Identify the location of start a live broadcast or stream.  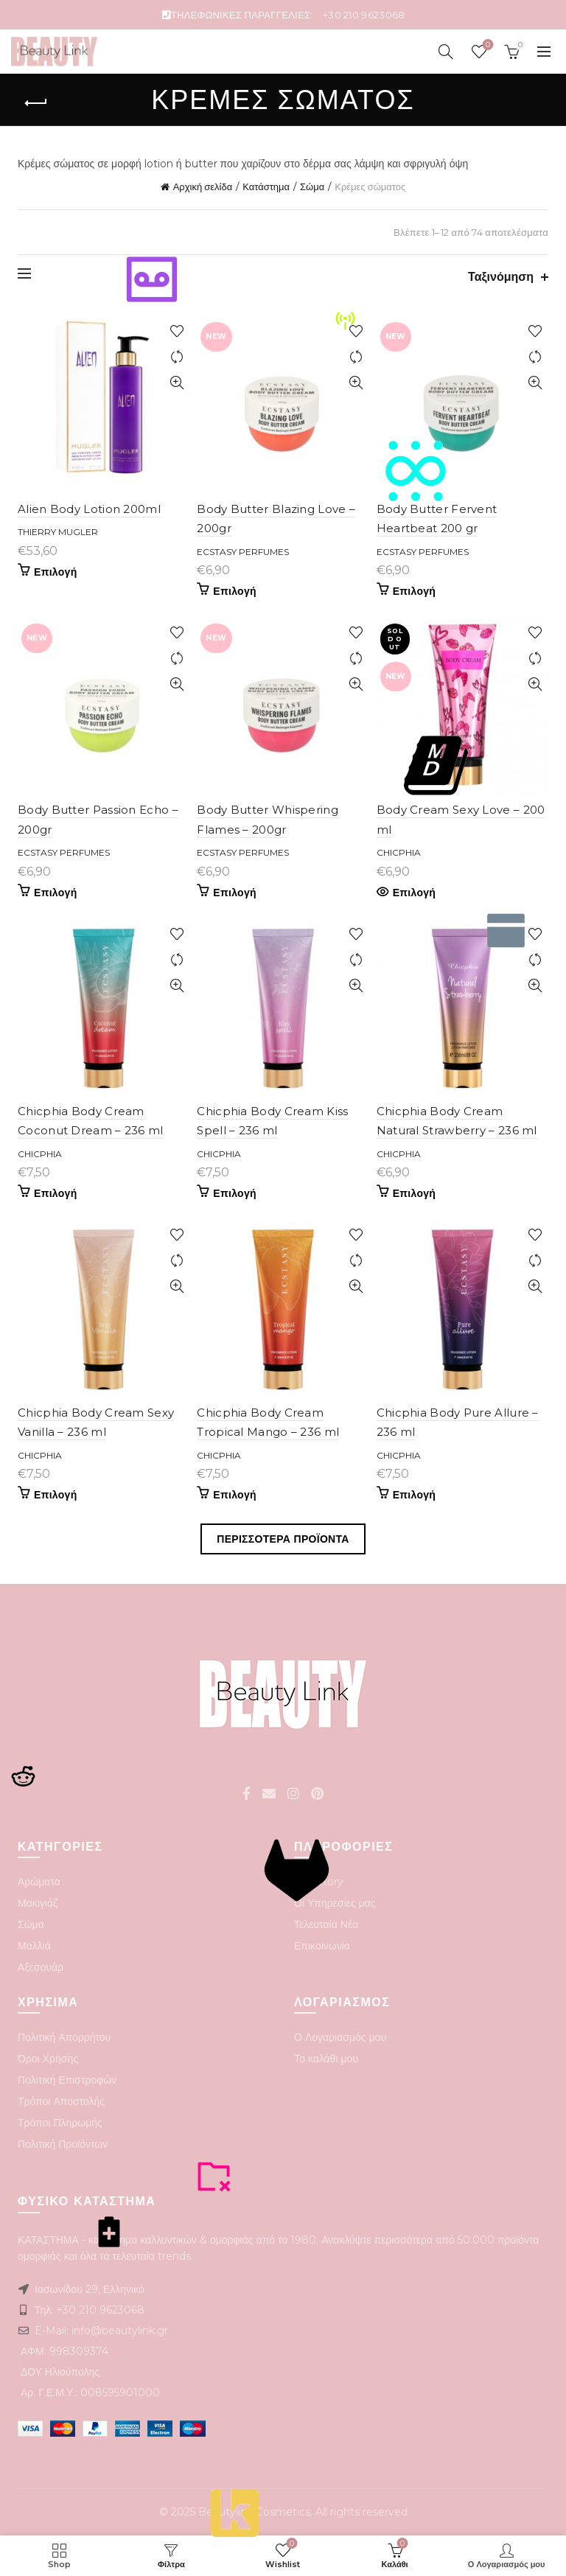
(345, 320).